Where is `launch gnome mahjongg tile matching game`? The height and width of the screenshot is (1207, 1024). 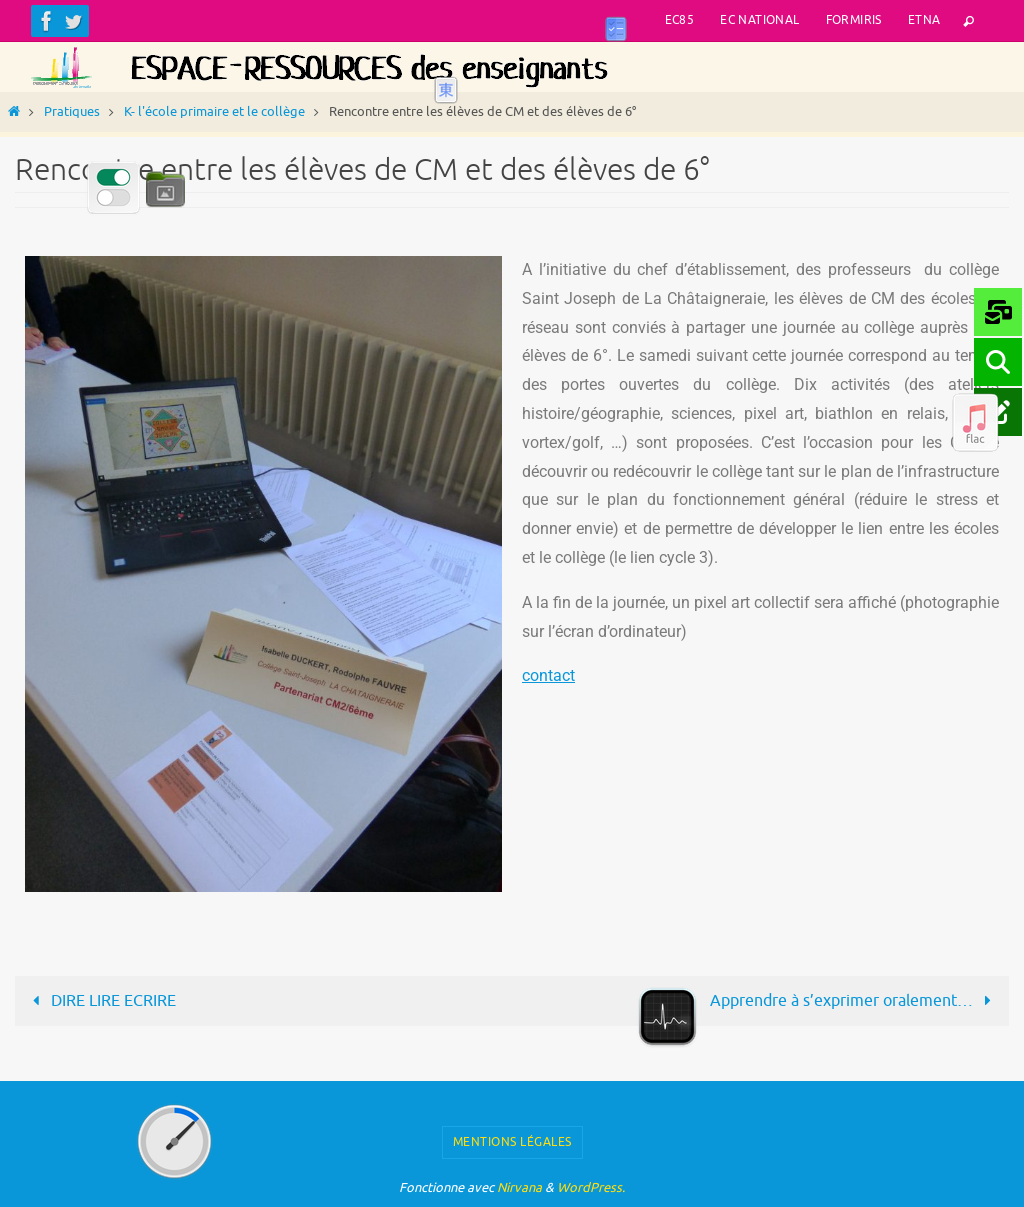 launch gnome mahjongg tile matching game is located at coordinates (446, 90).